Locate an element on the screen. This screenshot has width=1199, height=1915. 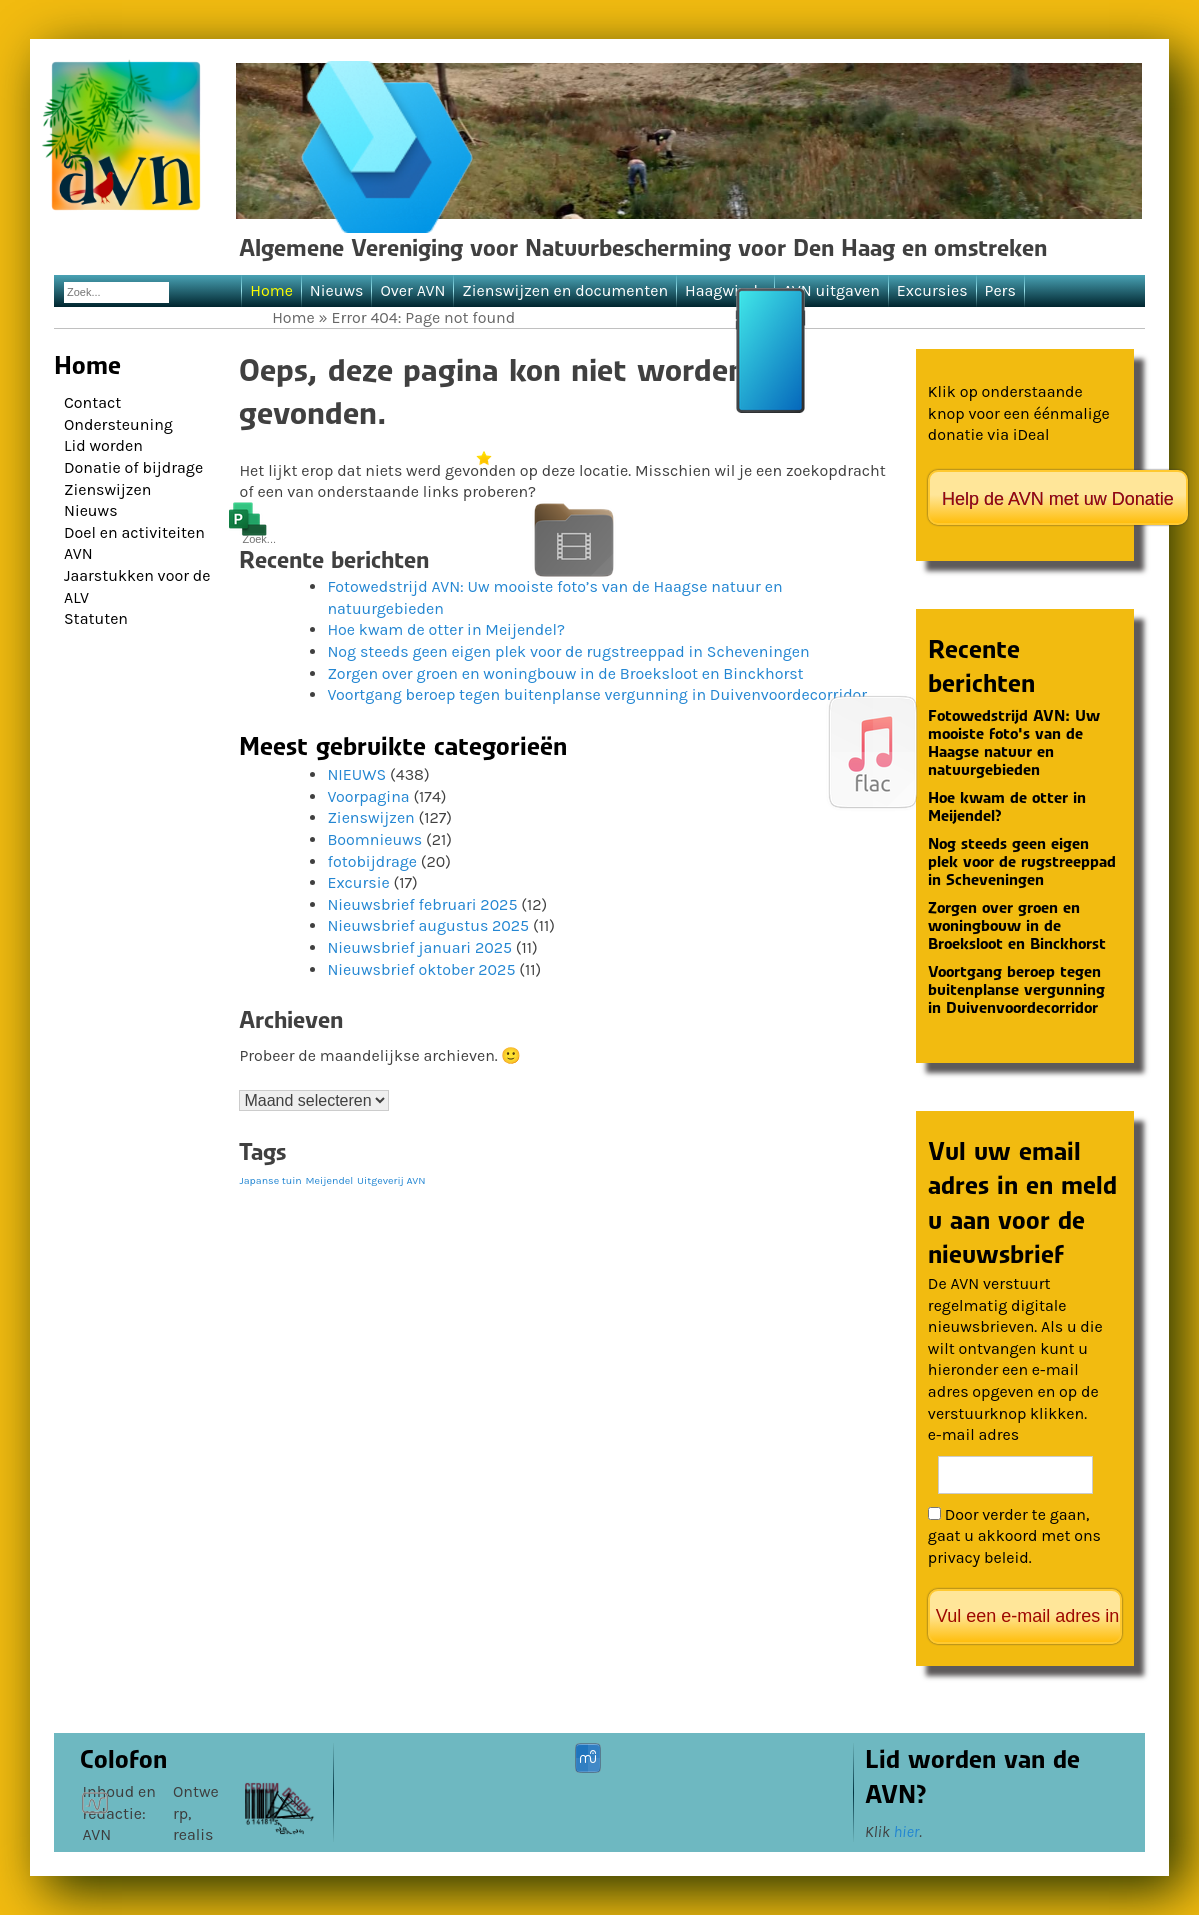
view system resource usage and performance metrics is located at coordinates (95, 1802).